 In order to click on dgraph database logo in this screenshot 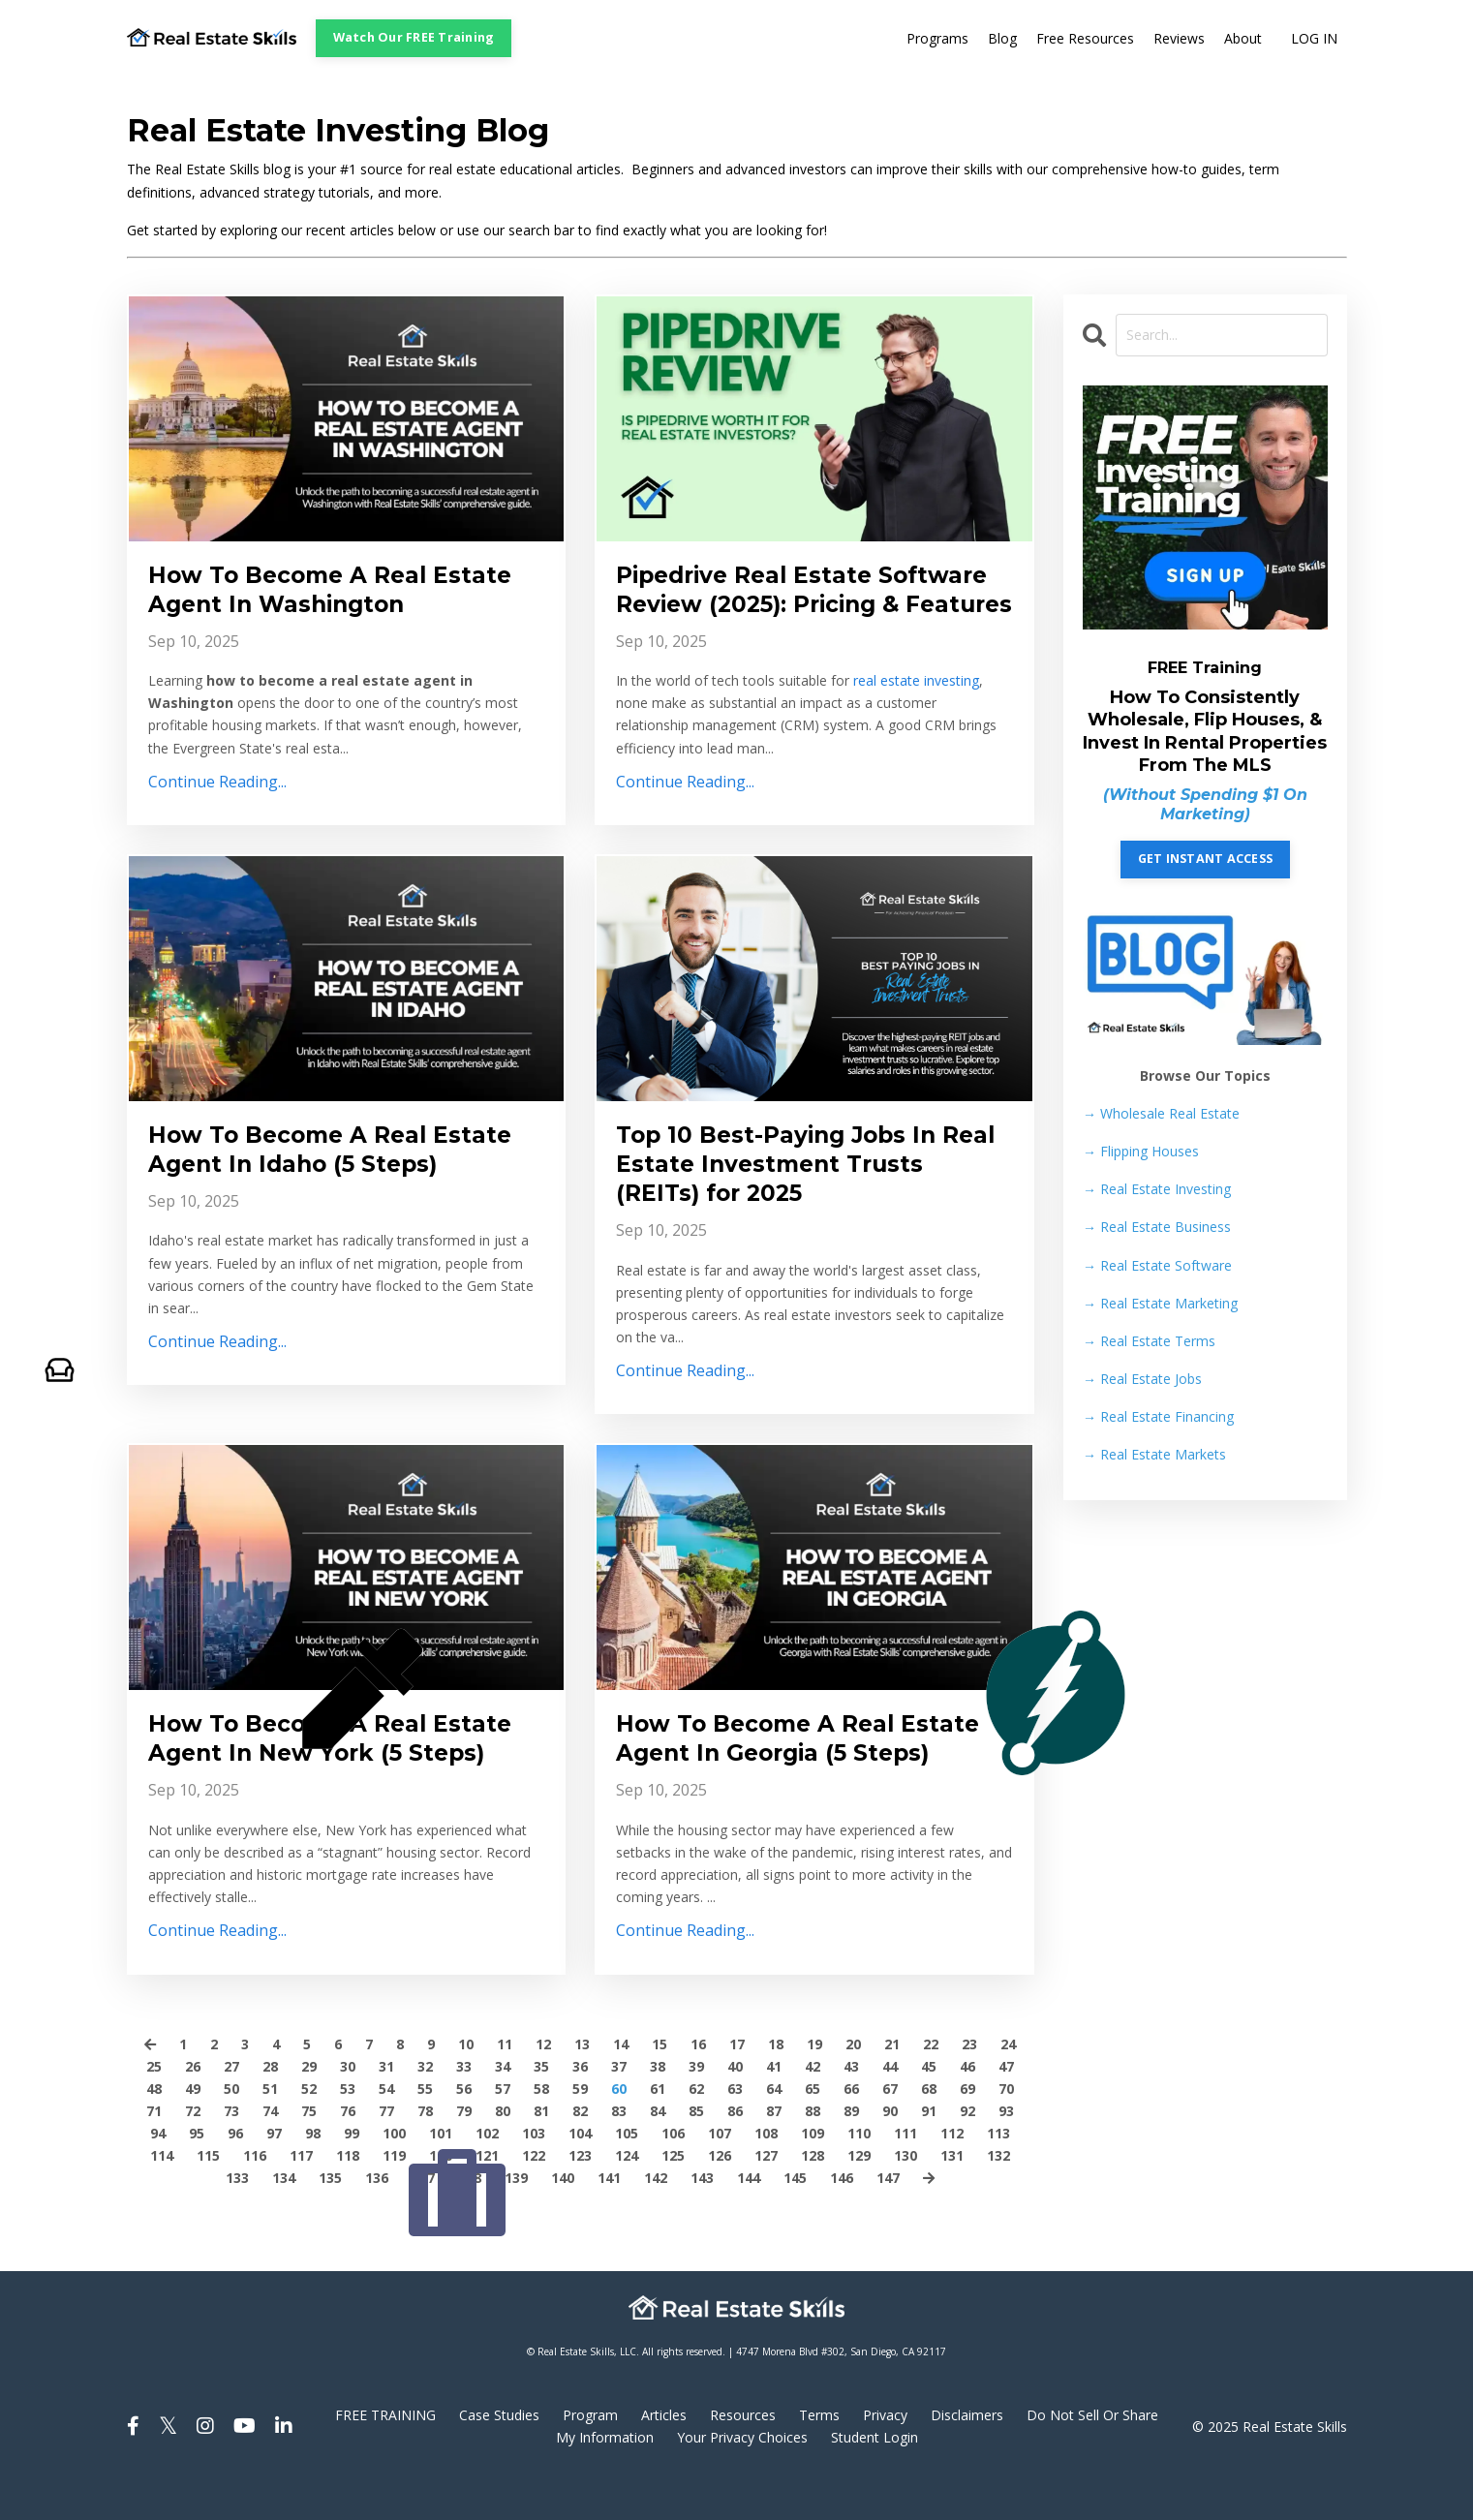, I will do `click(1056, 1693)`.